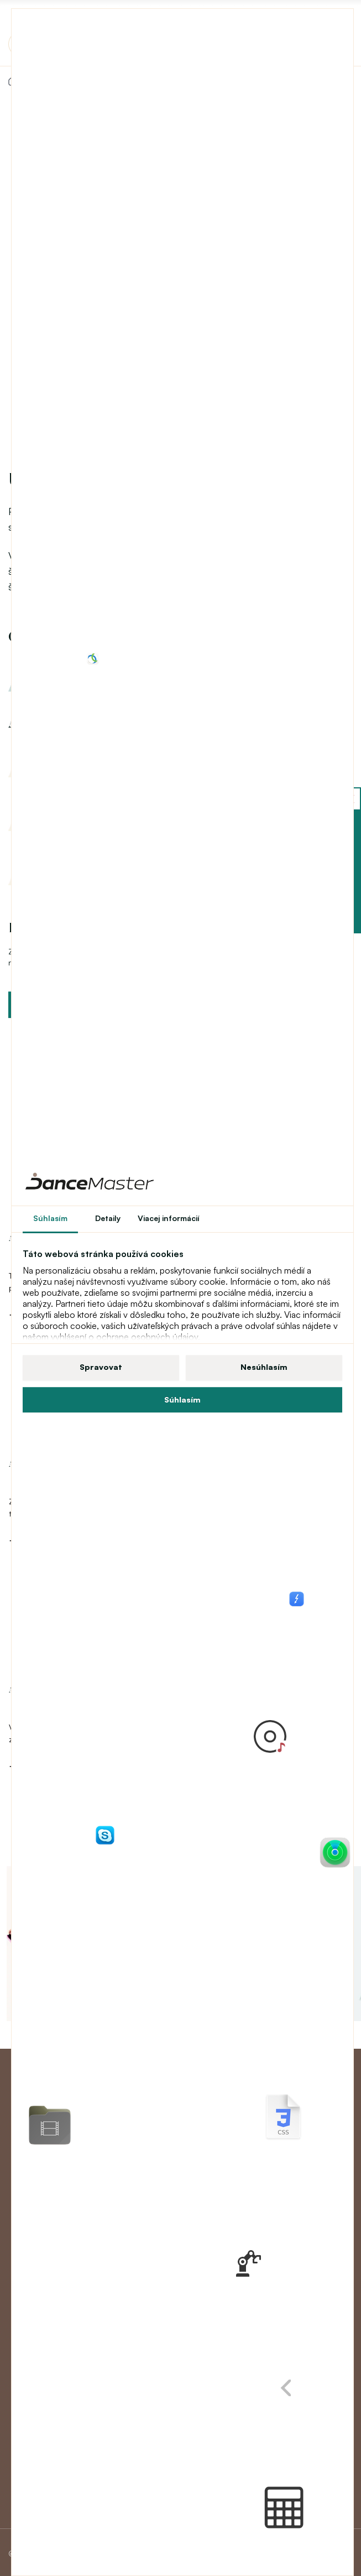 This screenshot has height=2576, width=361. I want to click on open builder or automation tools, so click(248, 2263).